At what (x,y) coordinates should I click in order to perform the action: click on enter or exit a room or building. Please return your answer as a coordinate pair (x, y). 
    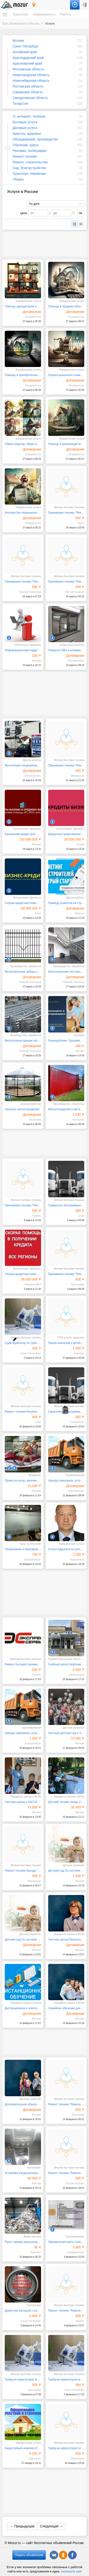
    Looking at the image, I should click on (65, 1410).